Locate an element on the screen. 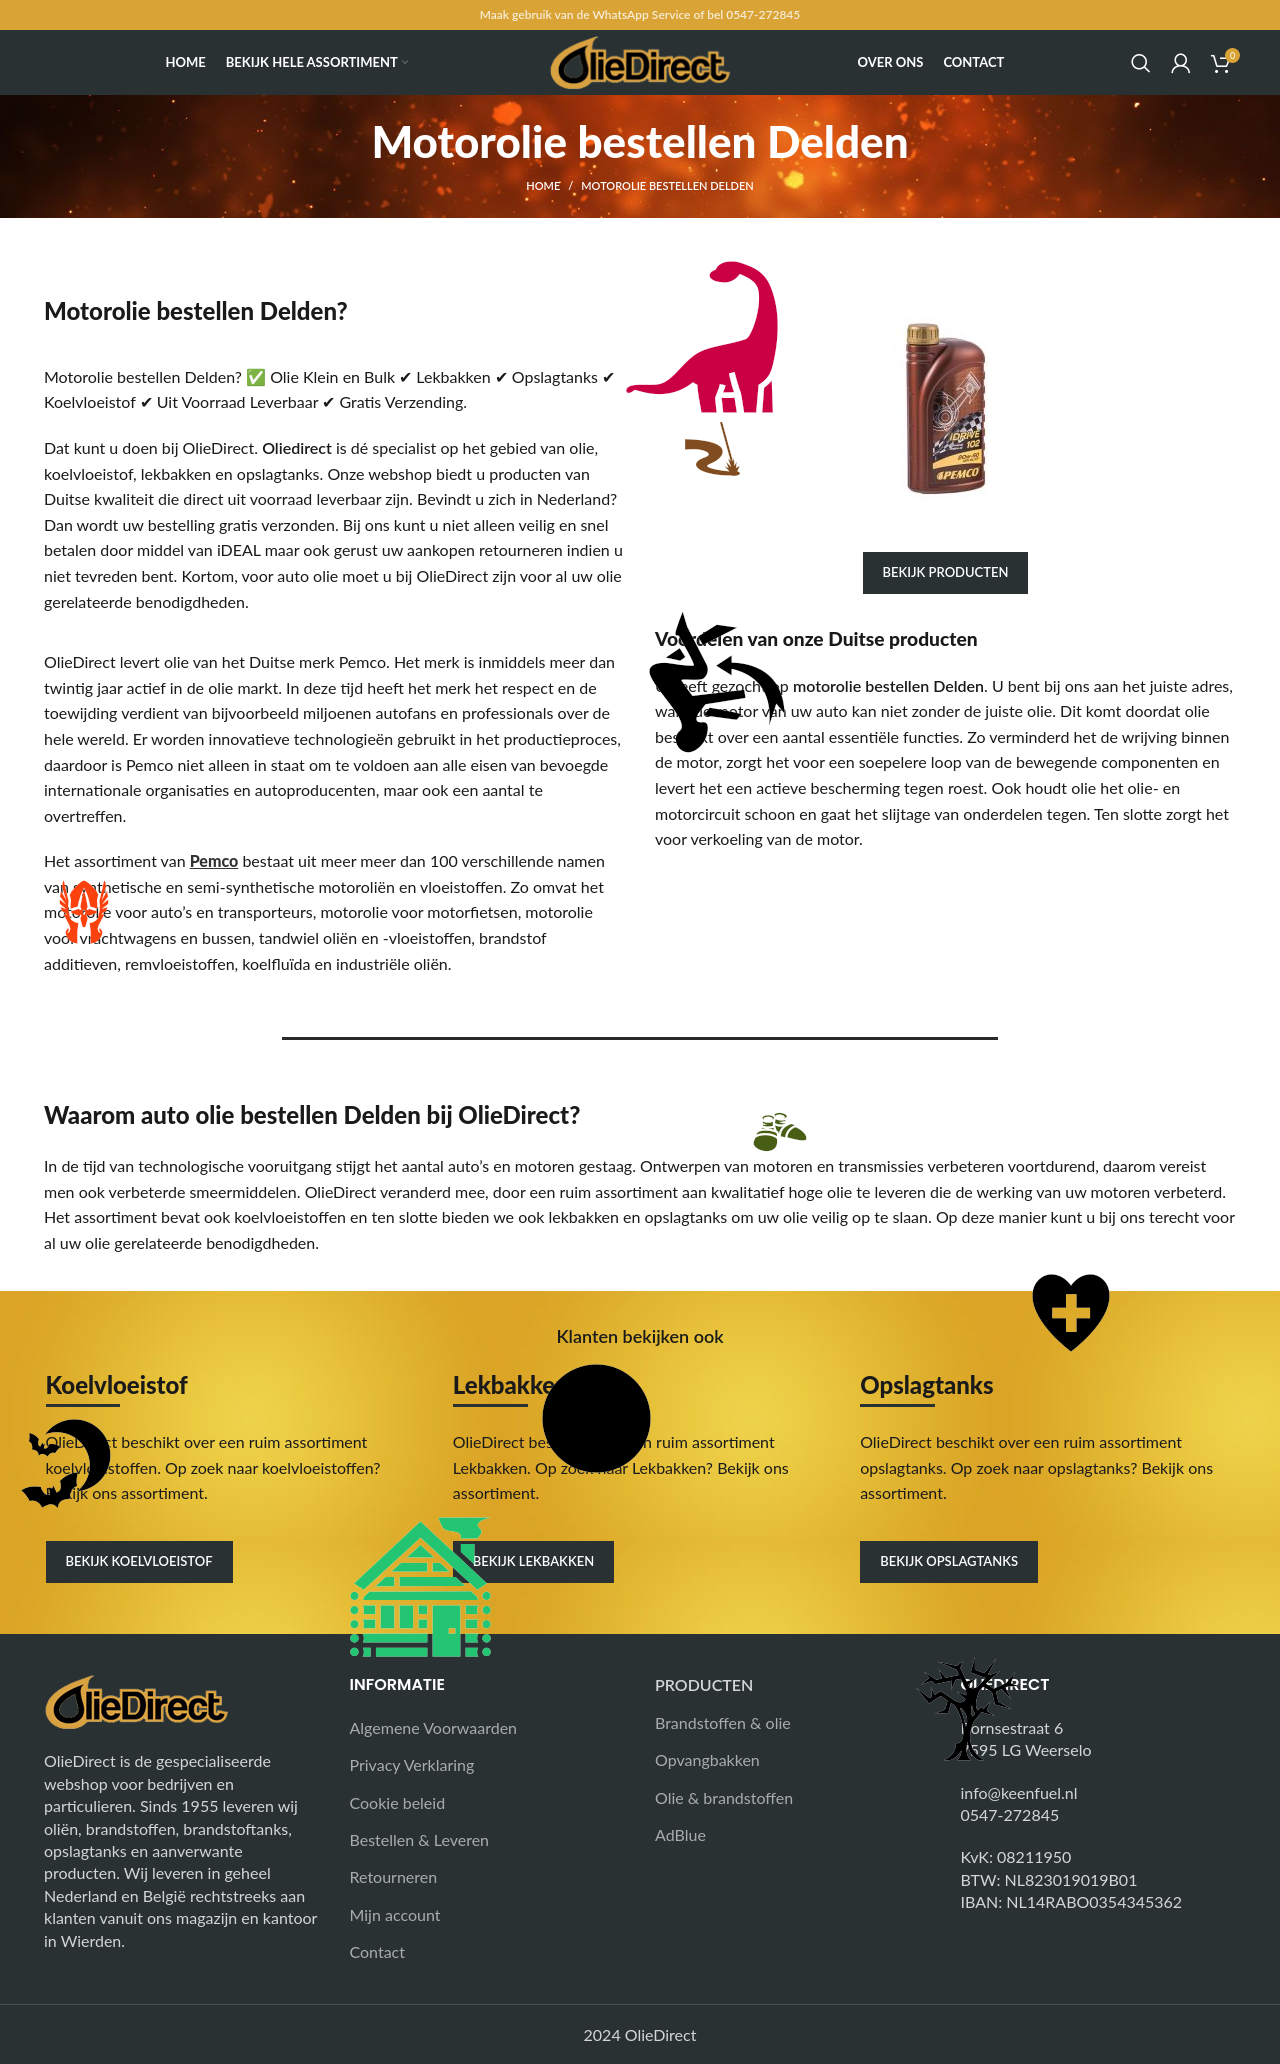 The width and height of the screenshot is (1280, 2064). toggle night mode or dark theme is located at coordinates (66, 1464).